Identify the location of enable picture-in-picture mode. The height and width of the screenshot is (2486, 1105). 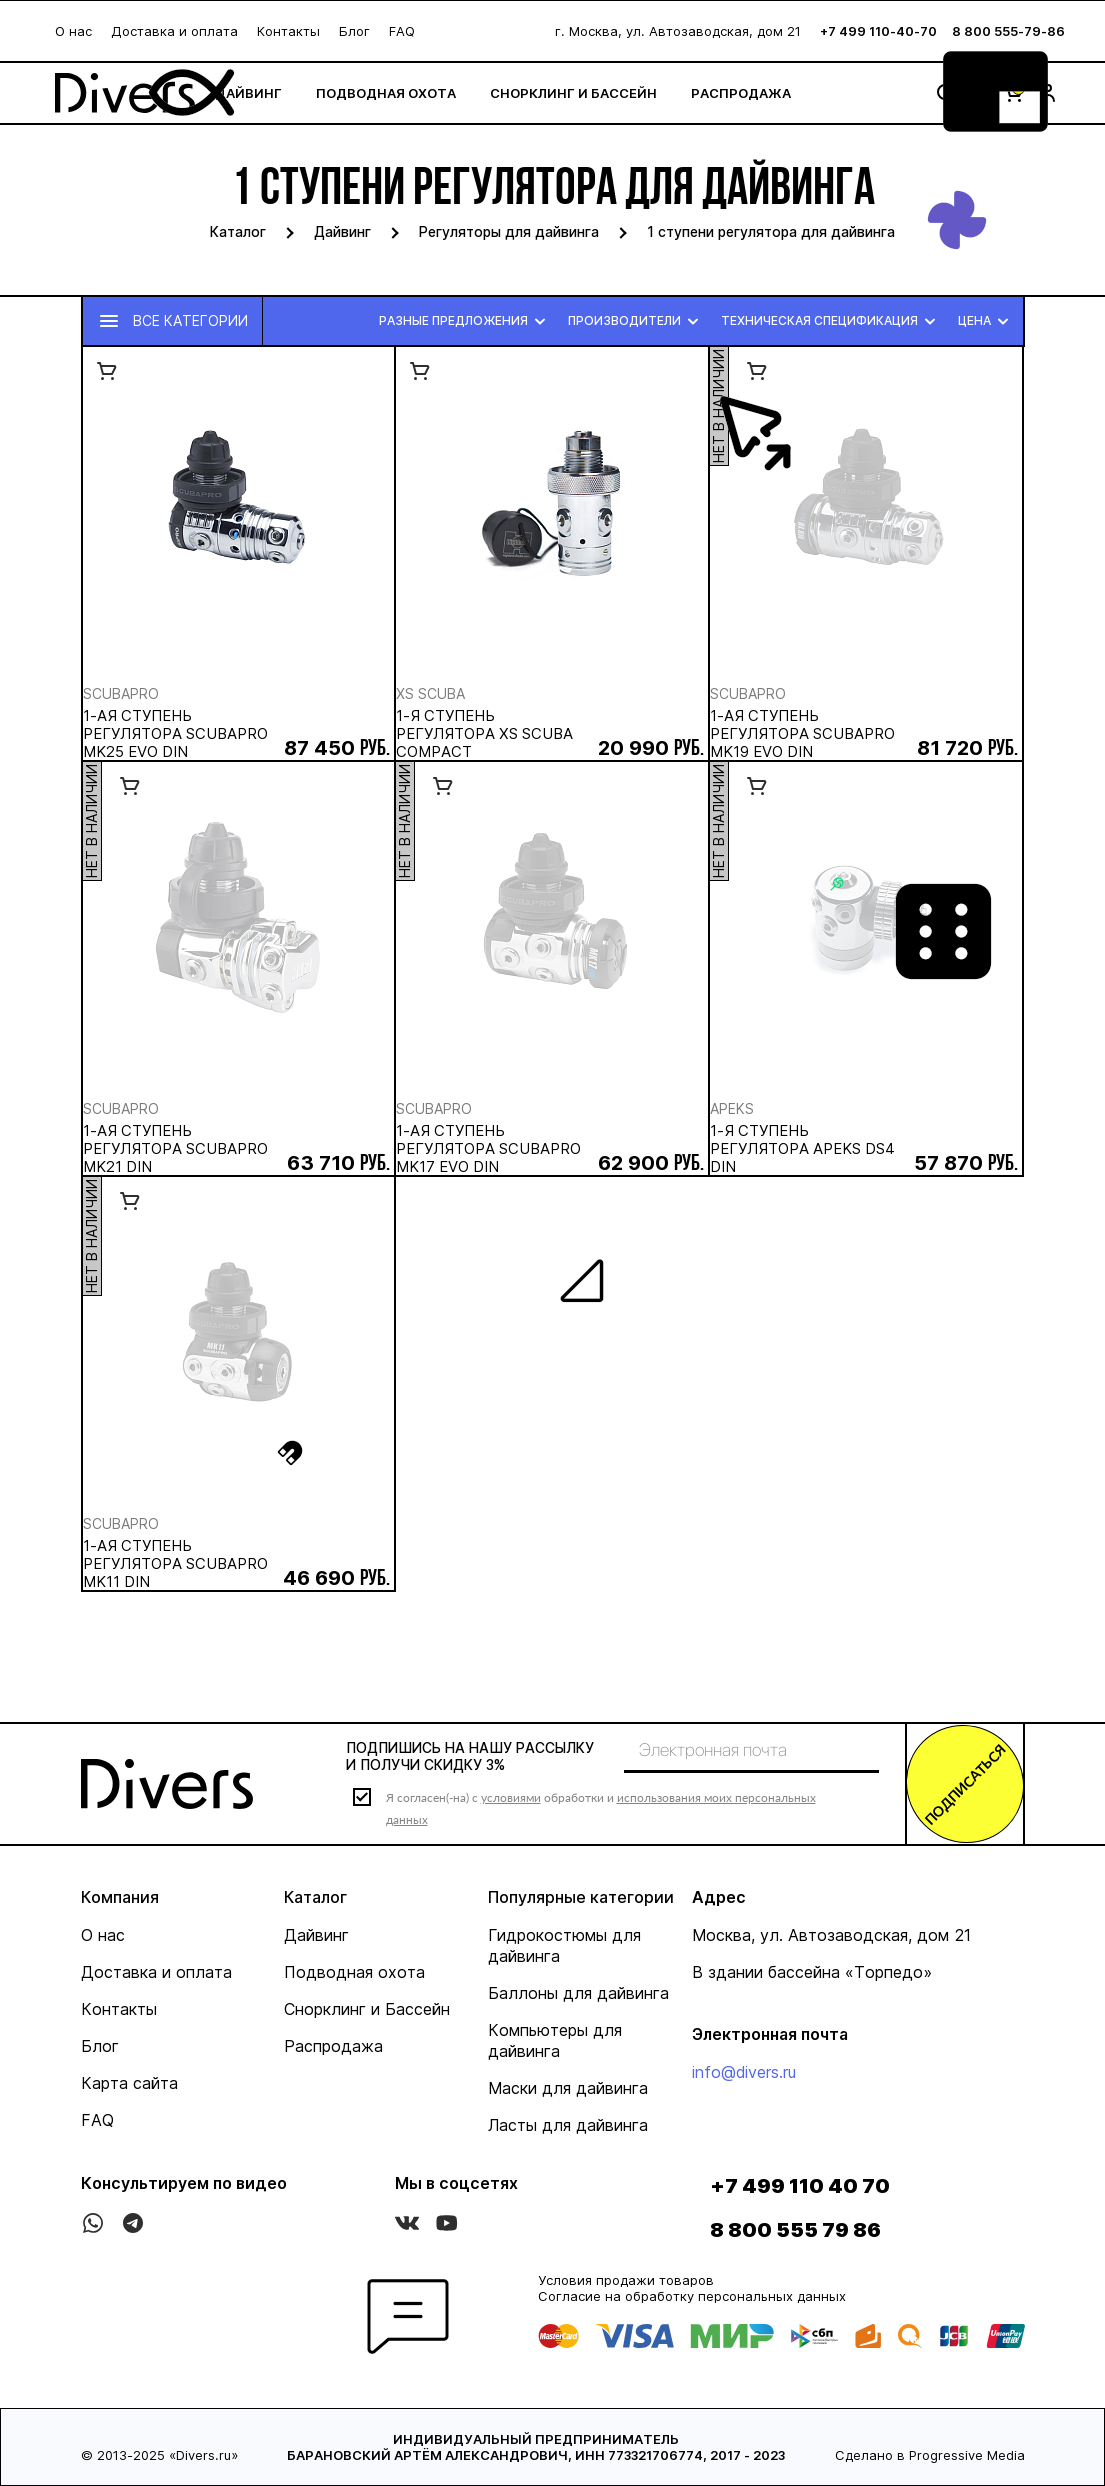
(995, 91).